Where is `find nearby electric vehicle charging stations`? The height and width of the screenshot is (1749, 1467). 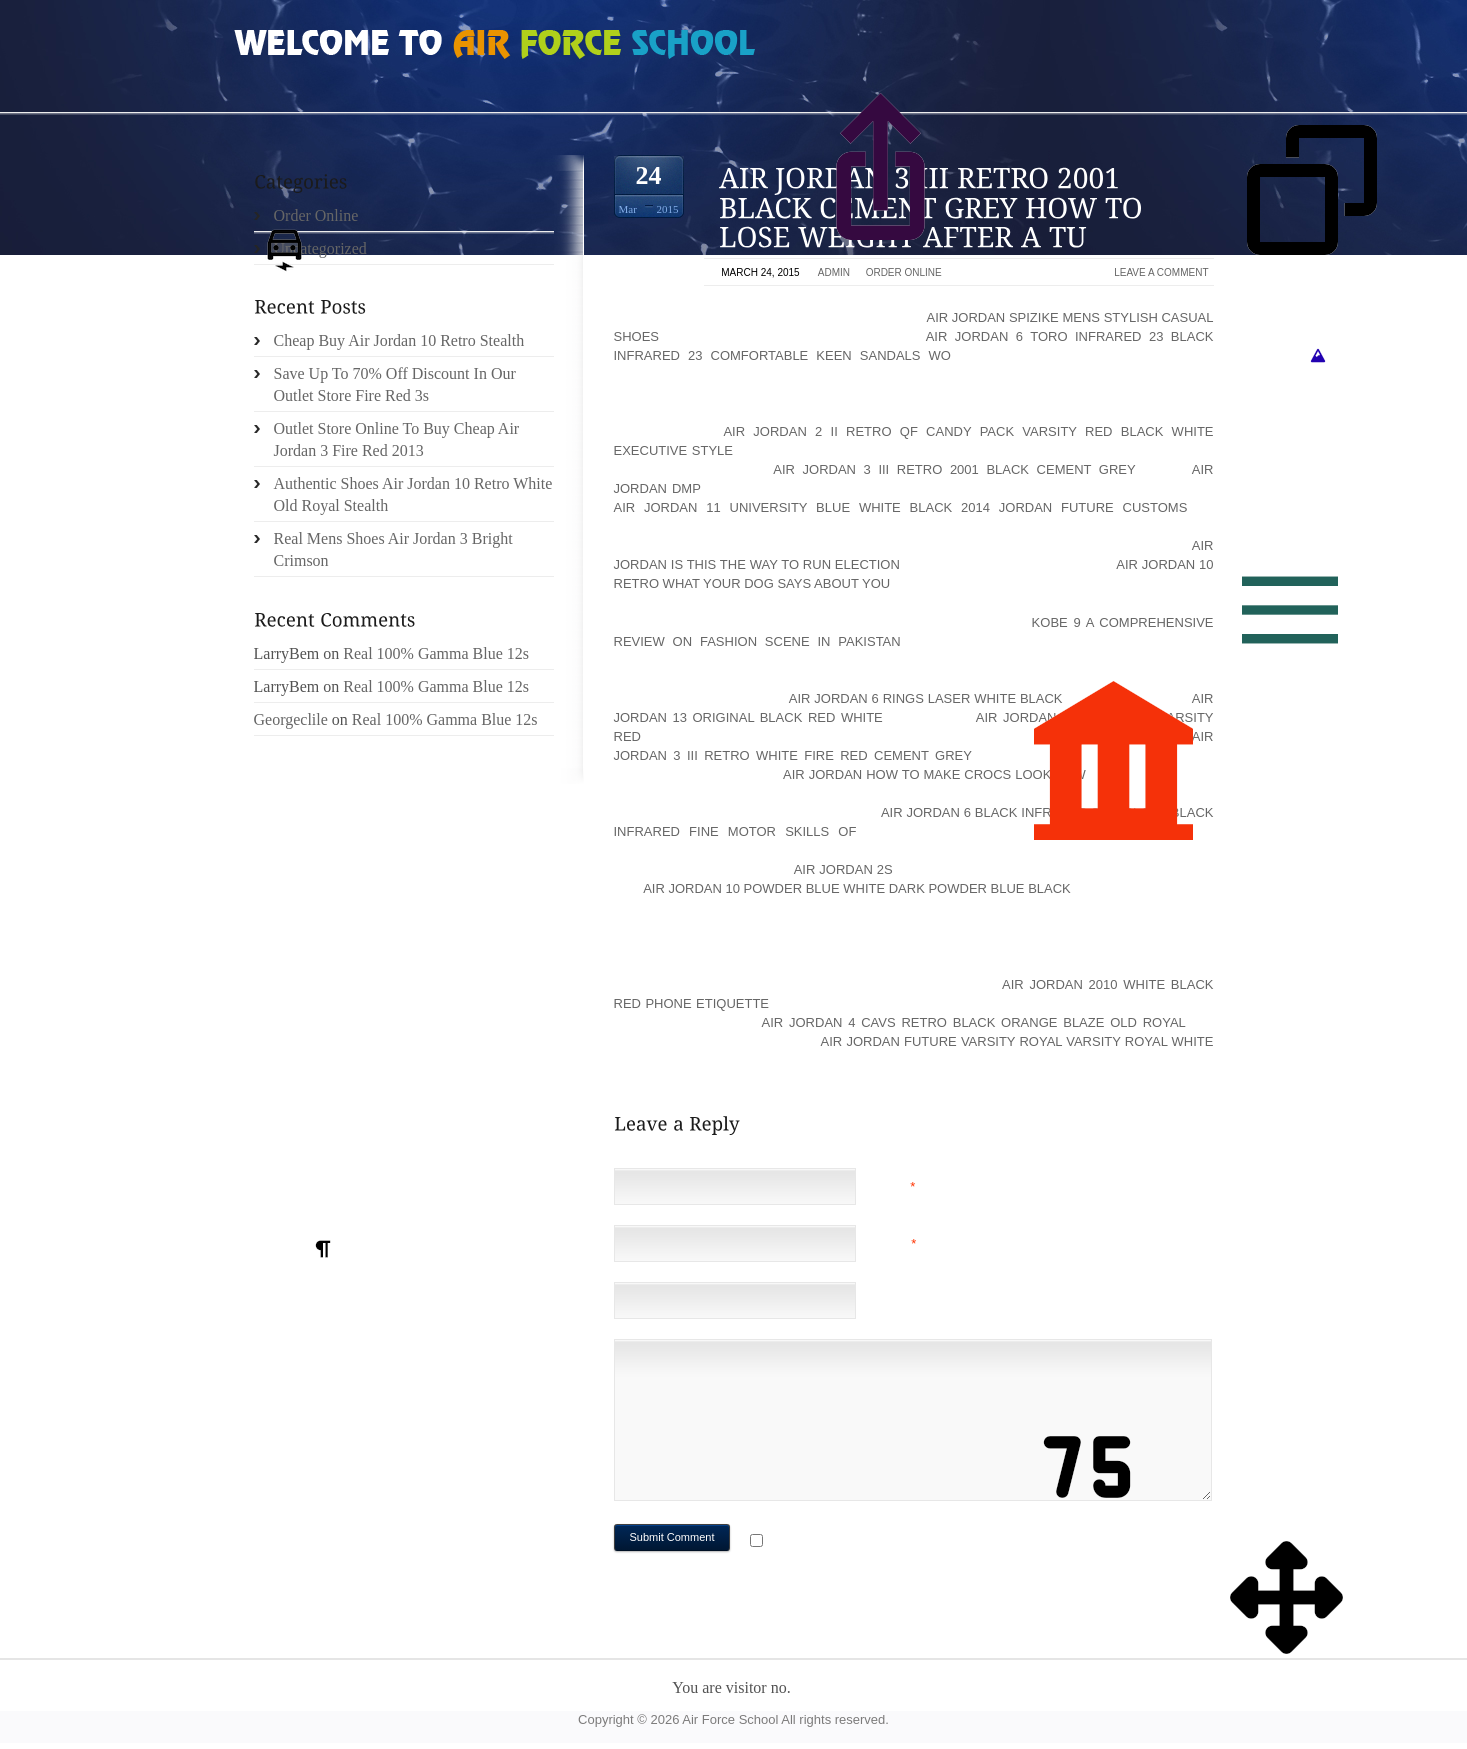 find nearby electric vehicle charging stations is located at coordinates (284, 250).